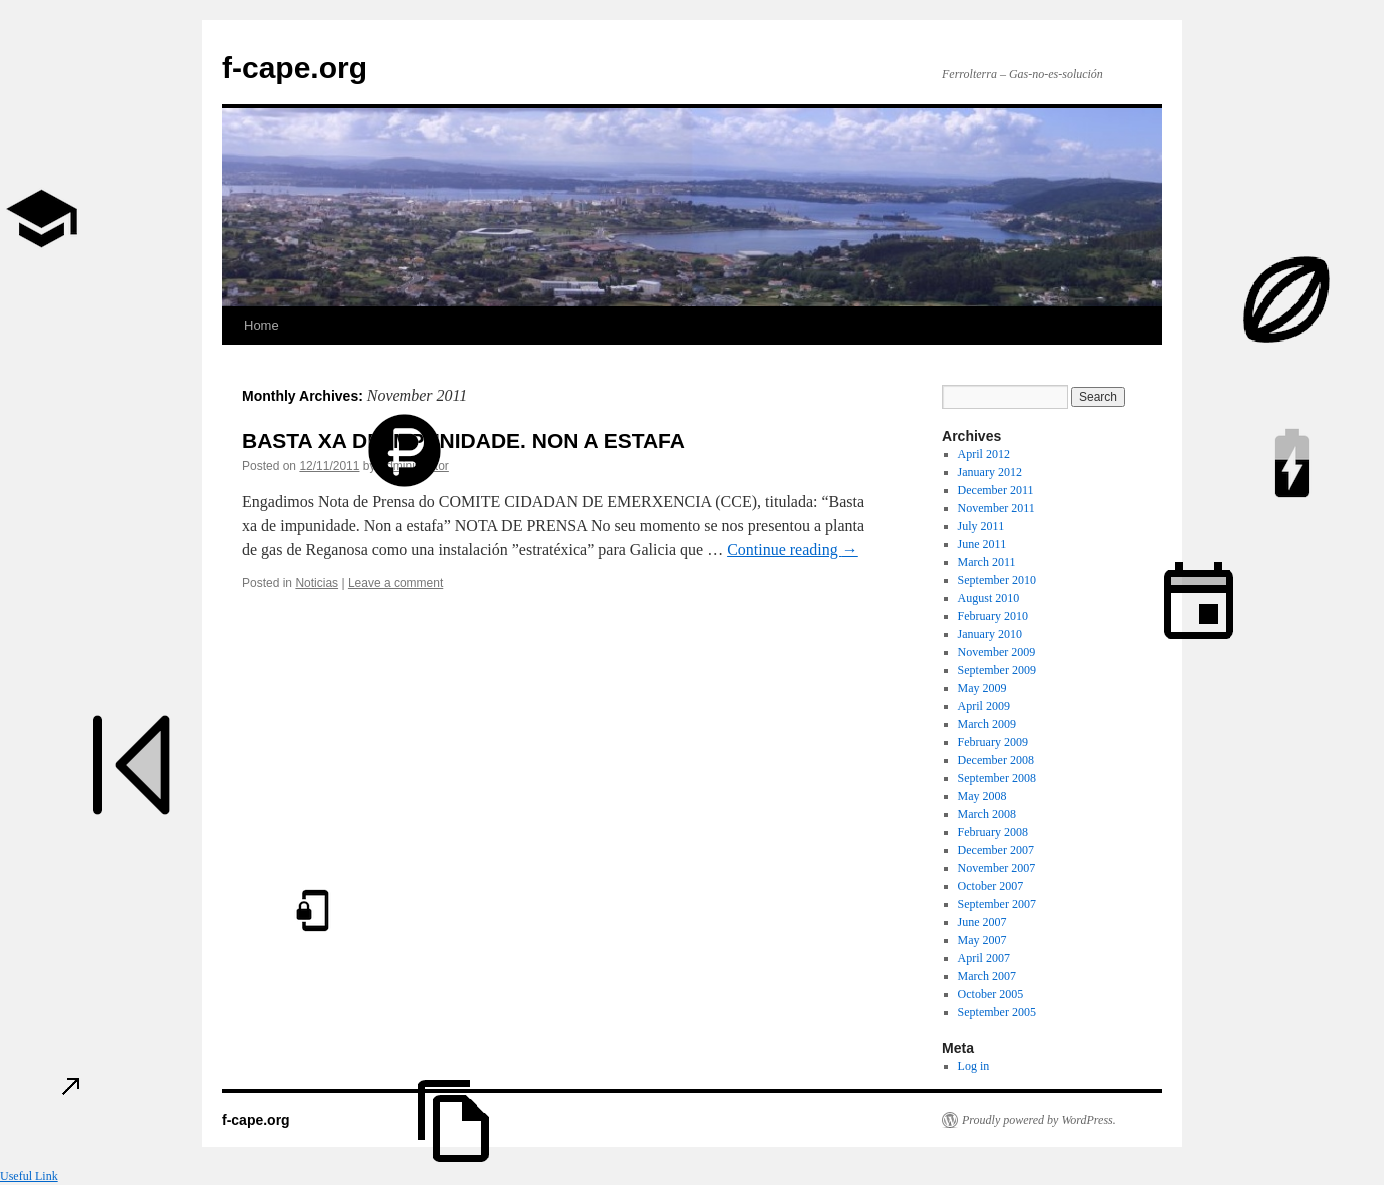  What do you see at coordinates (1286, 299) in the screenshot?
I see `view rugby sports content` at bounding box center [1286, 299].